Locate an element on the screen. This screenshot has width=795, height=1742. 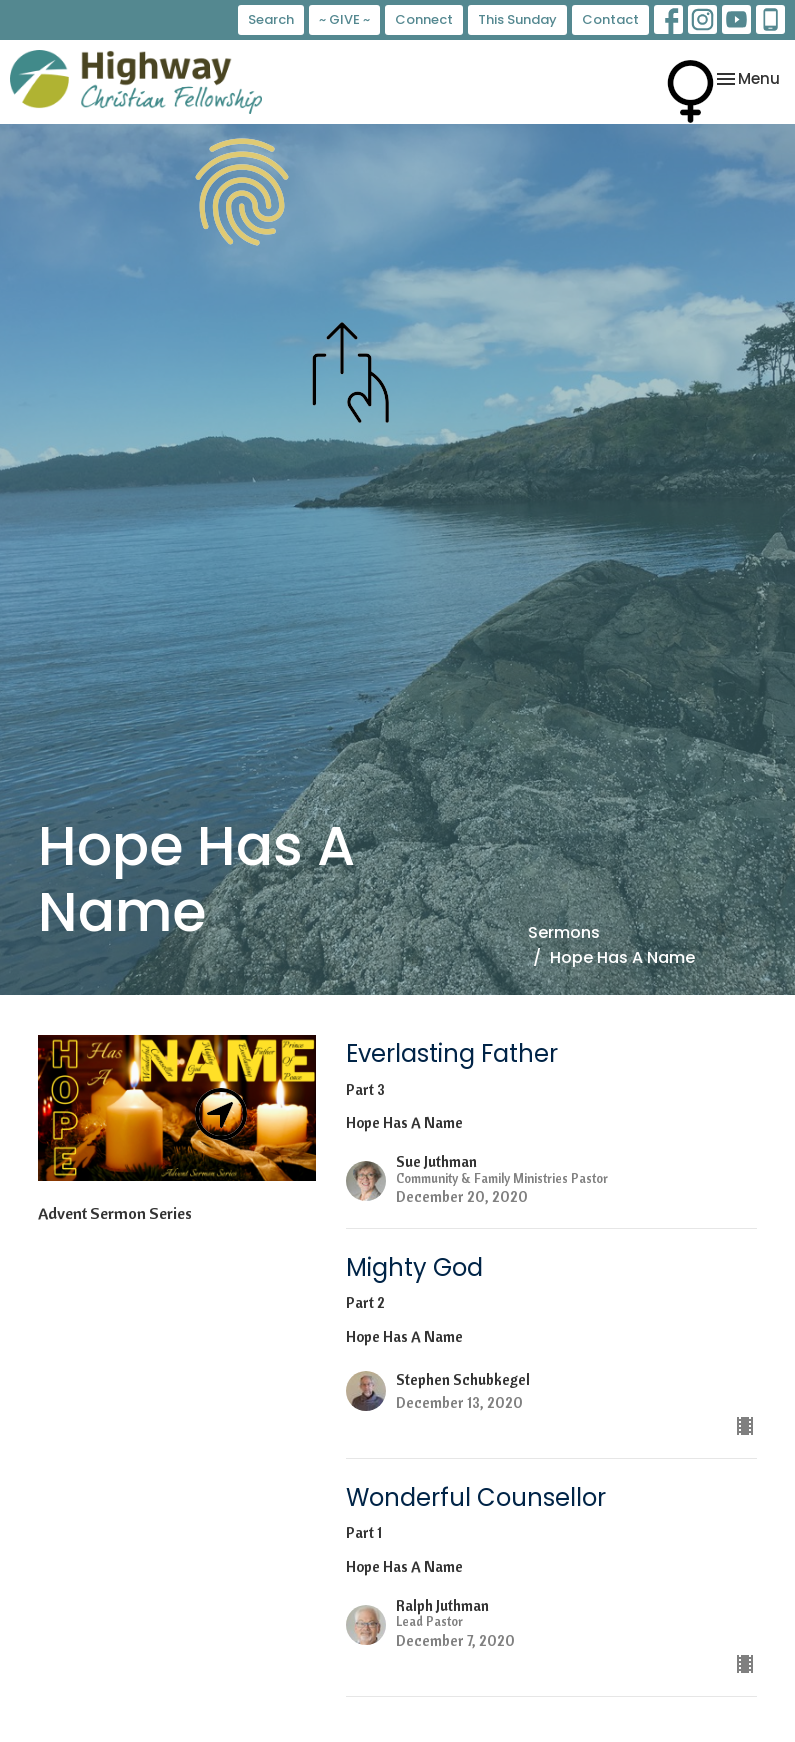
select female gender option is located at coordinates (690, 91).